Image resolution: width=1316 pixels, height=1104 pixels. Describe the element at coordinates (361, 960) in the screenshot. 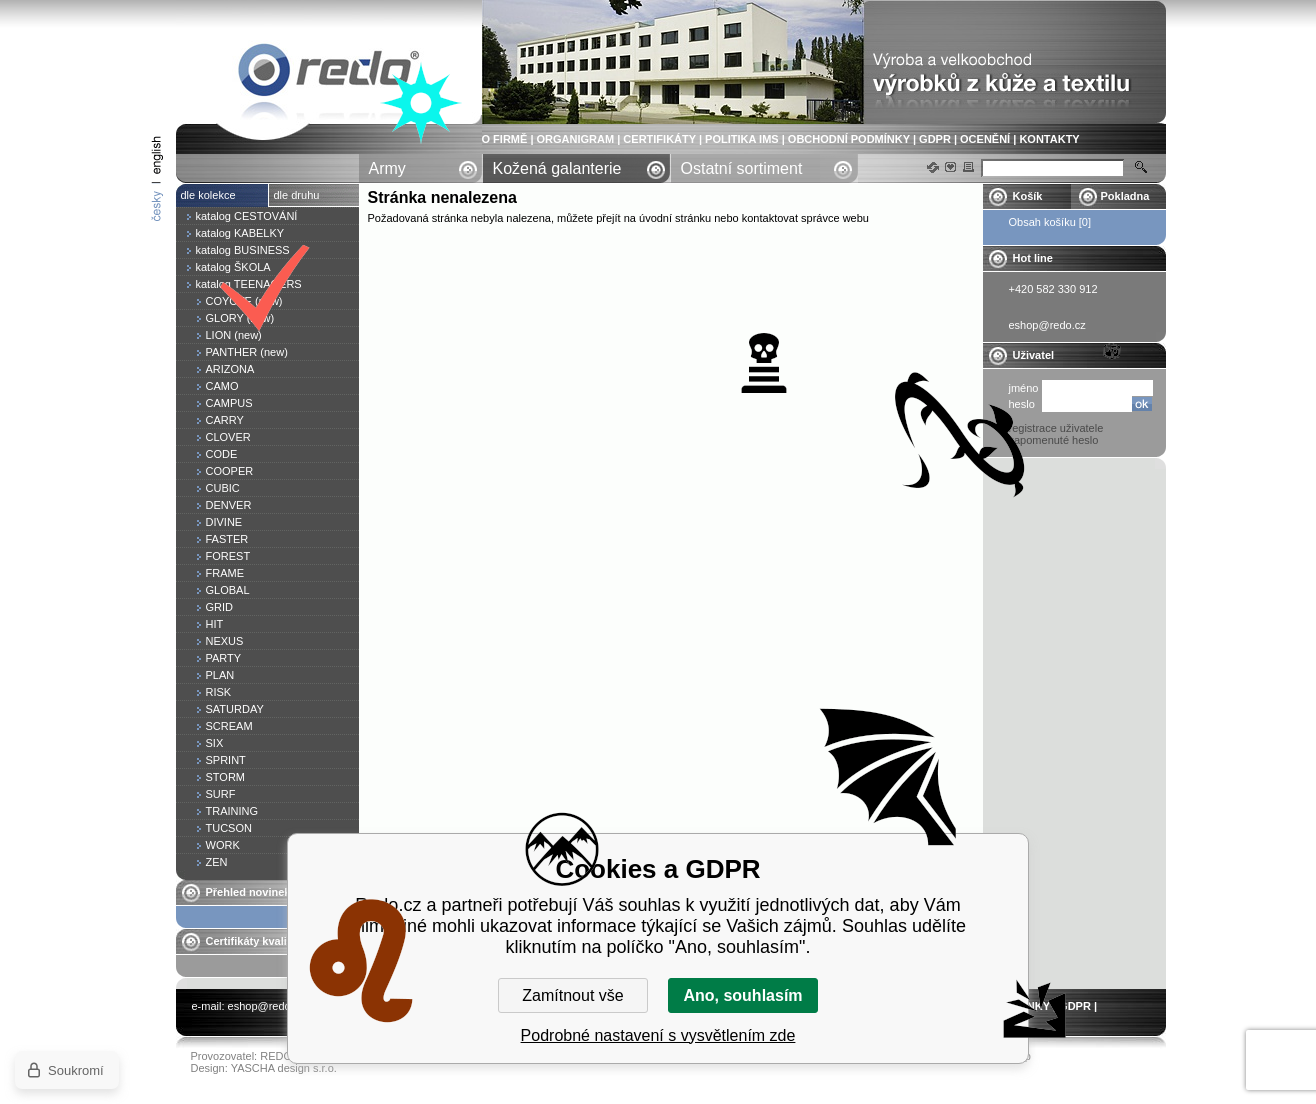

I see `represents the leo zodiac sign` at that location.